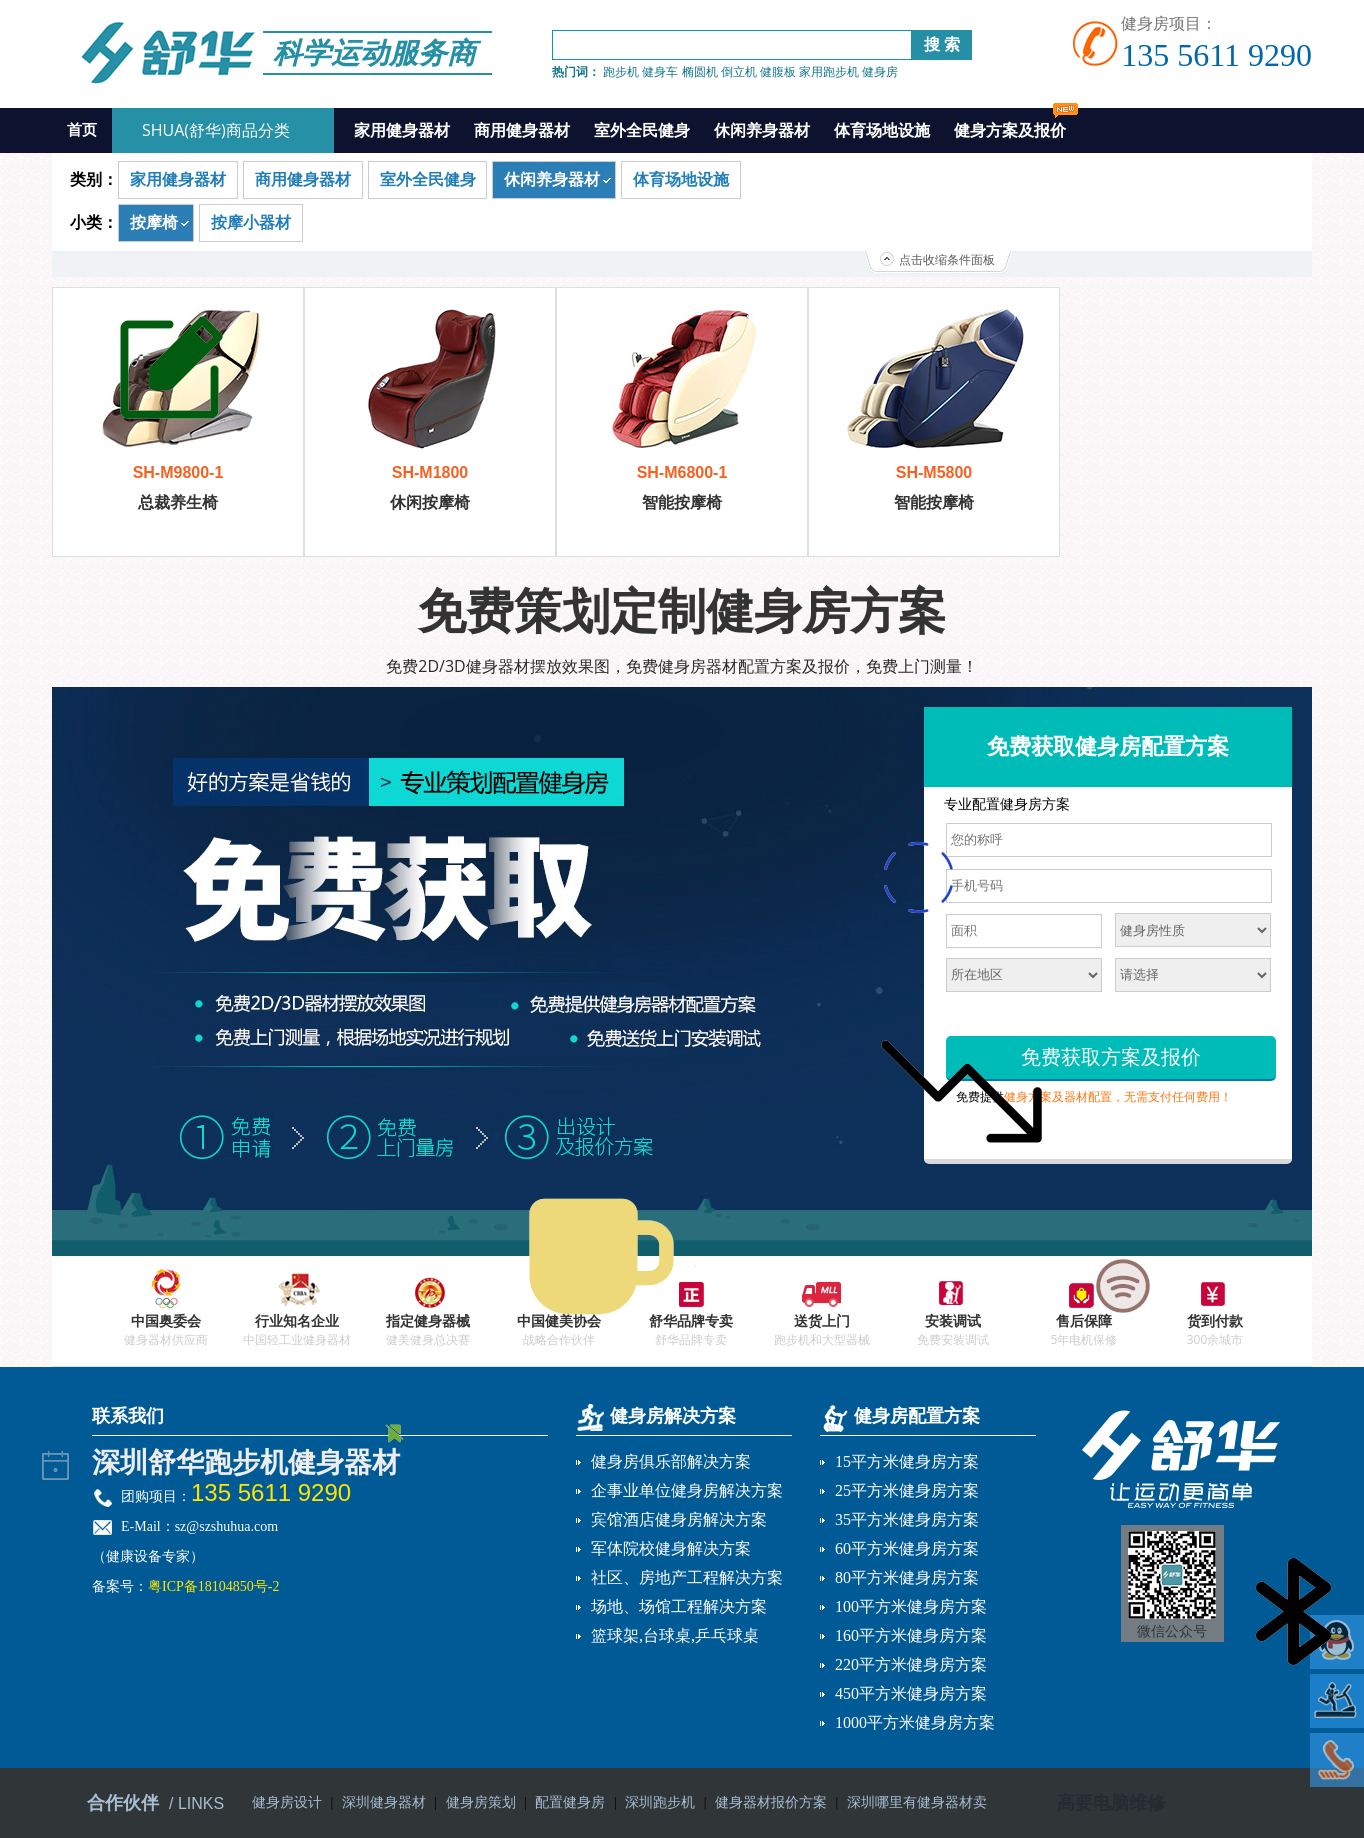  What do you see at coordinates (1293, 1611) in the screenshot?
I see `toggle bluetooth connectivity on or off` at bounding box center [1293, 1611].